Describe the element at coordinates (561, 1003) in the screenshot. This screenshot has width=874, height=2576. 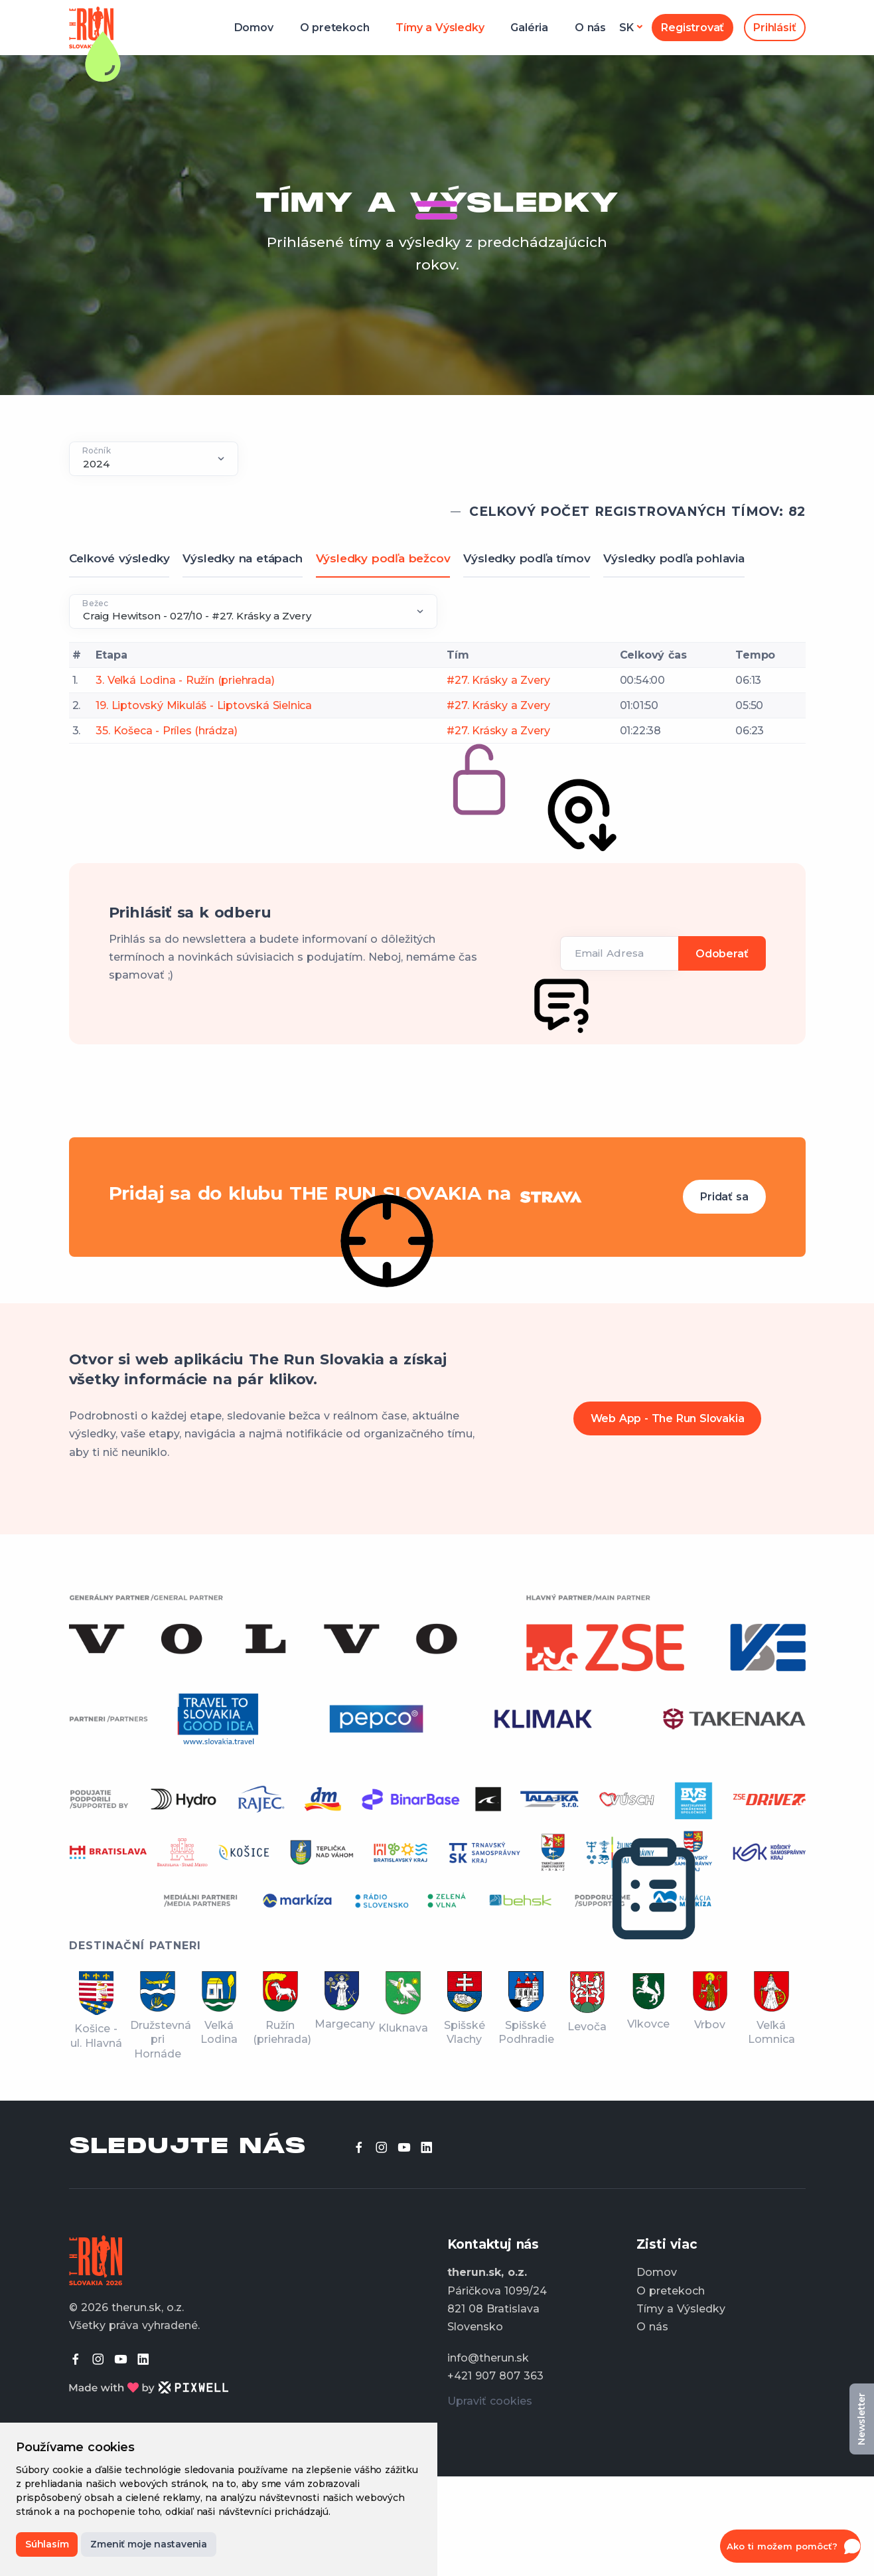
I see `access help or FAQ chat` at that location.